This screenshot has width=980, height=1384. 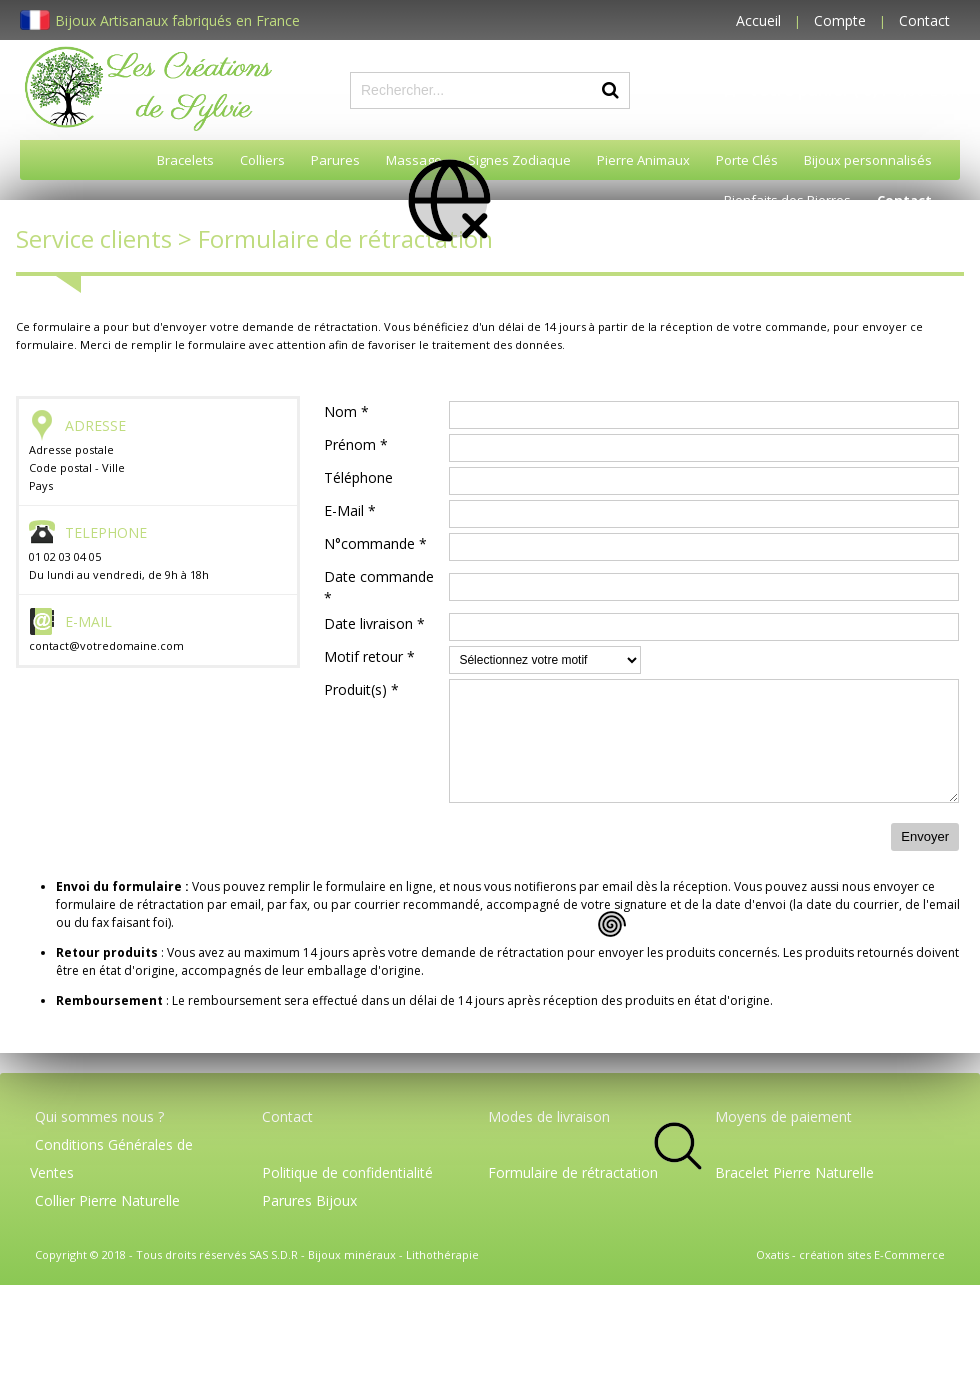 What do you see at coordinates (610, 923) in the screenshot?
I see `indicates loading or processing in progress` at bounding box center [610, 923].